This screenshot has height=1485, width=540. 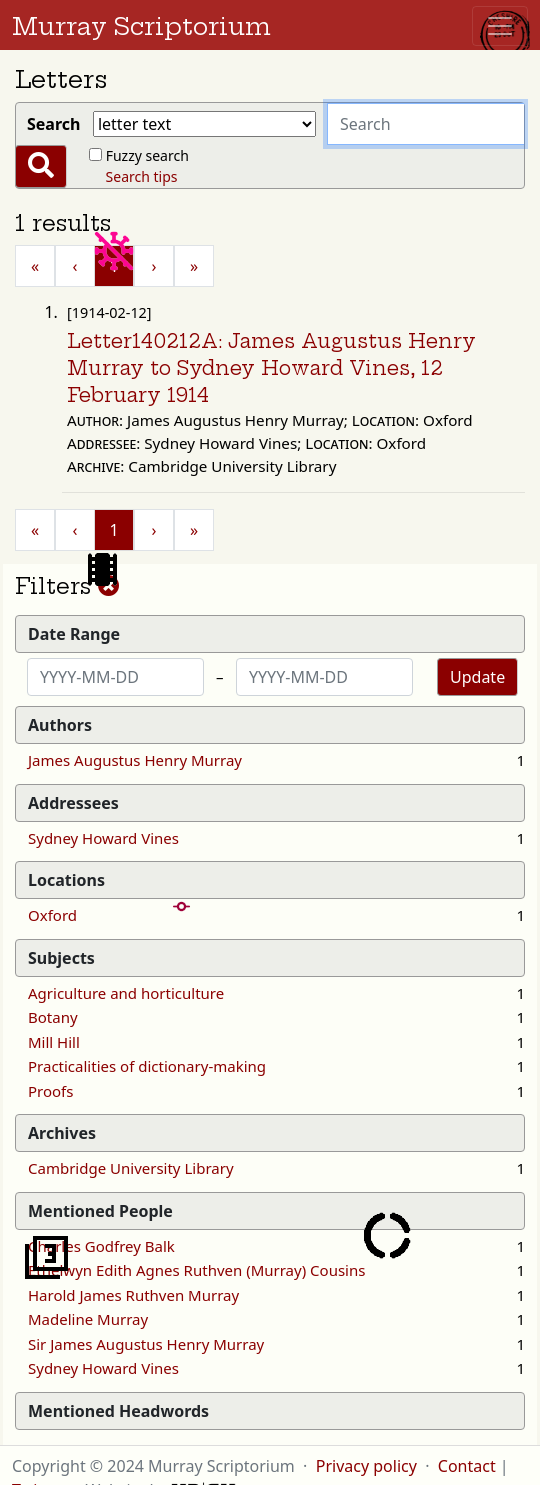 I want to click on browse local movies or theaters nearby, so click(x=102, y=569).